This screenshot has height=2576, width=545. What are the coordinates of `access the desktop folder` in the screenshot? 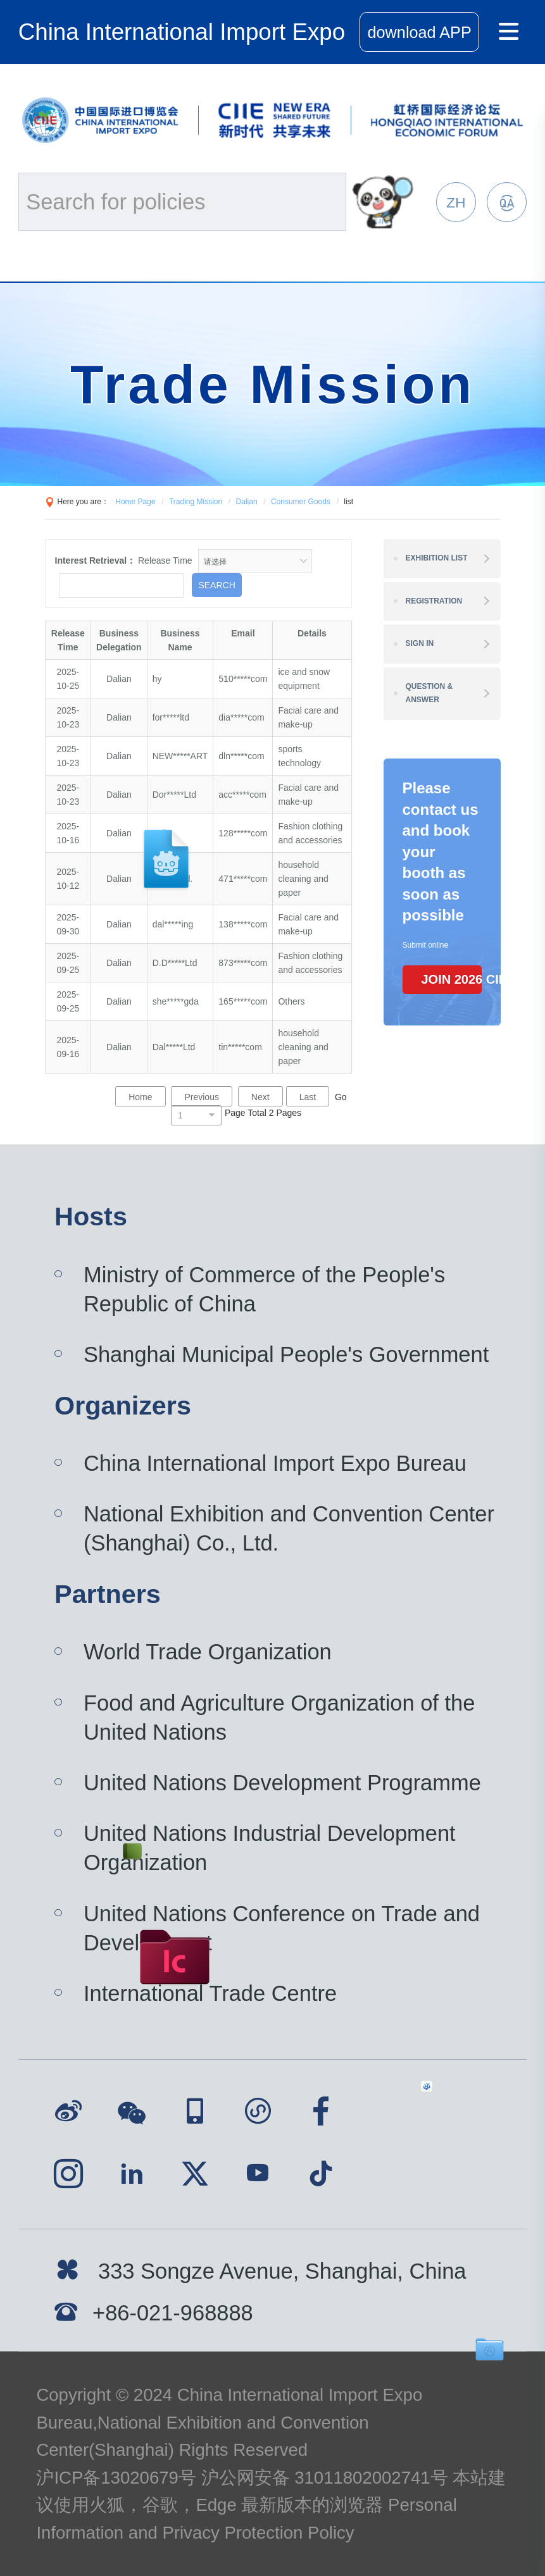 It's located at (132, 1850).